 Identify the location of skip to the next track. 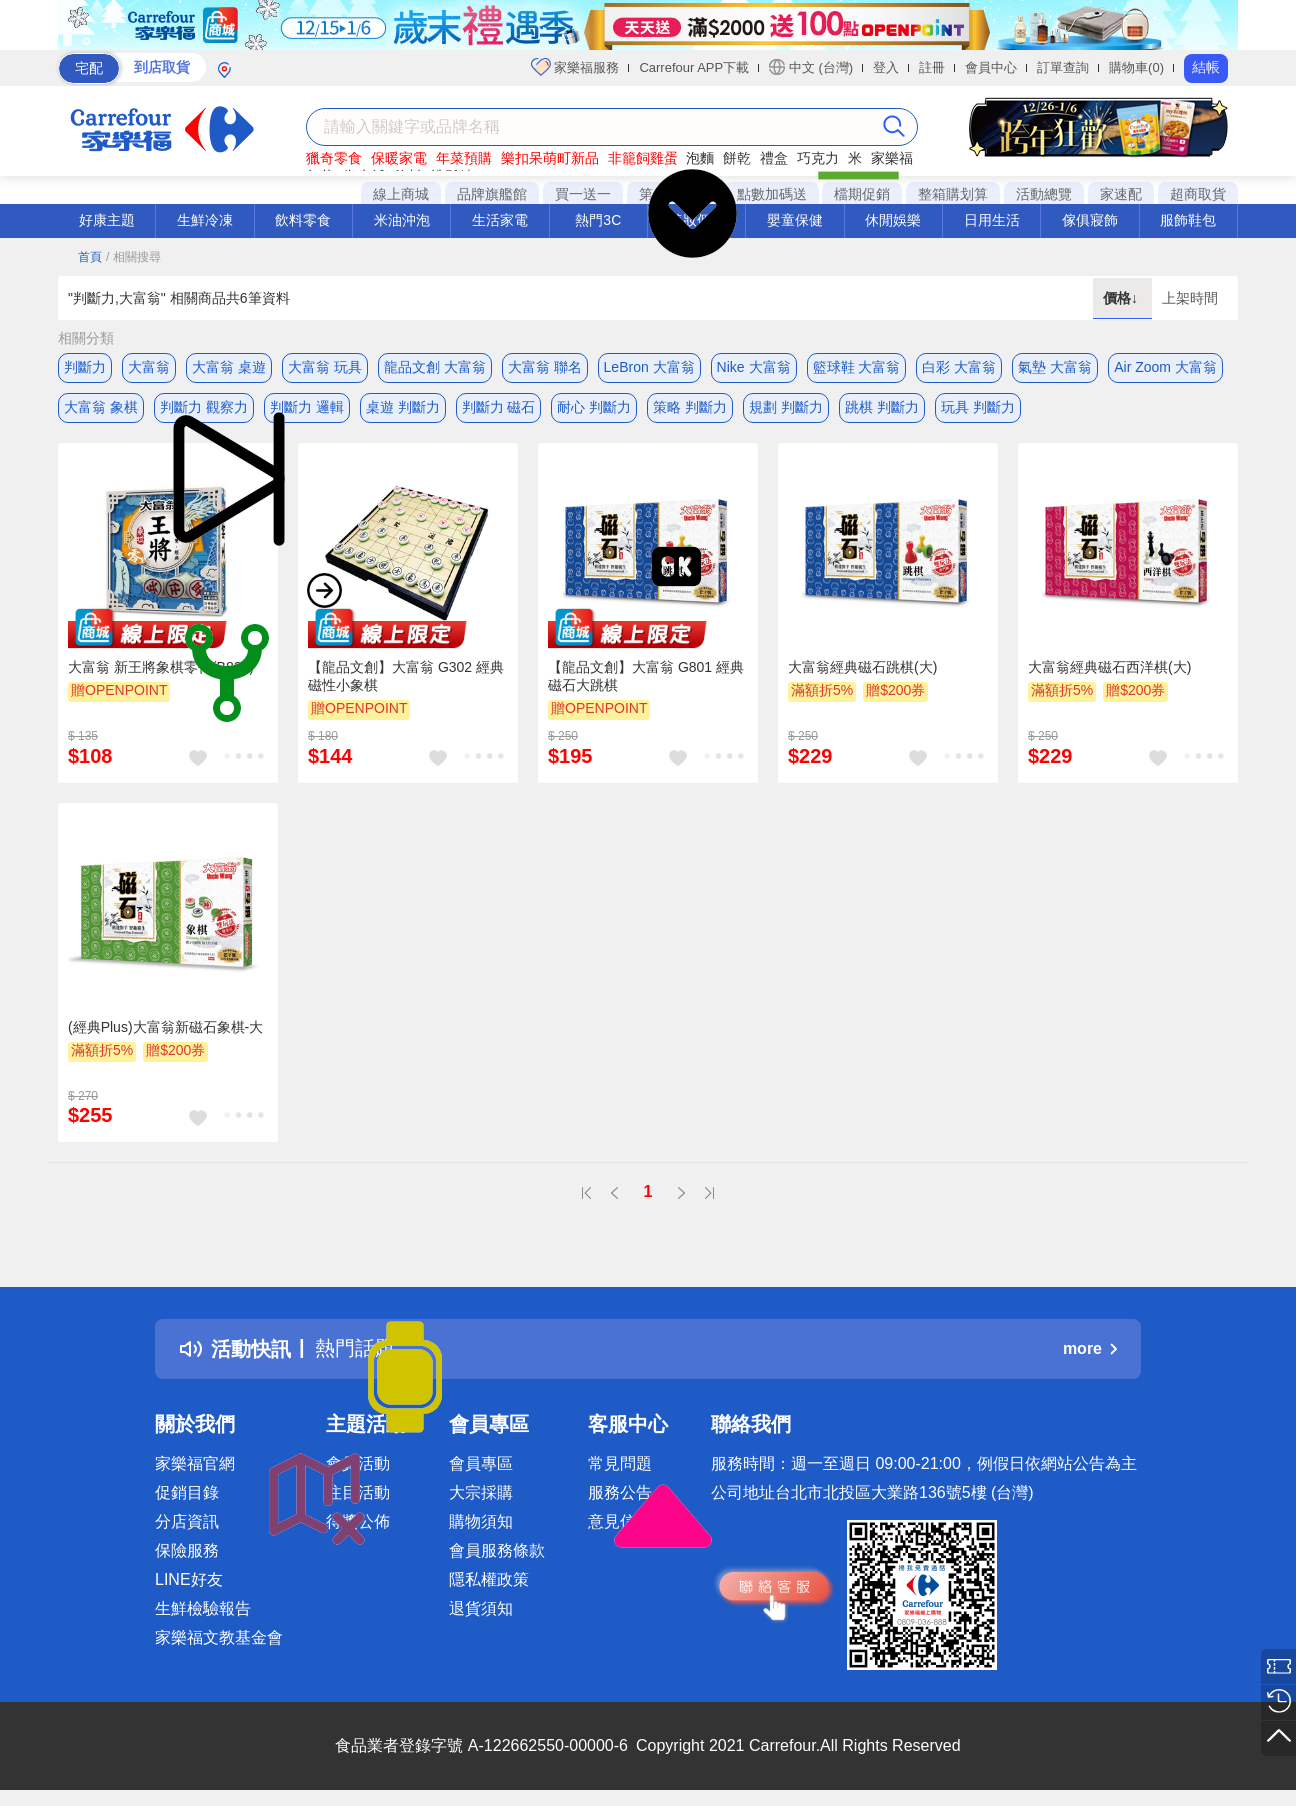
(229, 479).